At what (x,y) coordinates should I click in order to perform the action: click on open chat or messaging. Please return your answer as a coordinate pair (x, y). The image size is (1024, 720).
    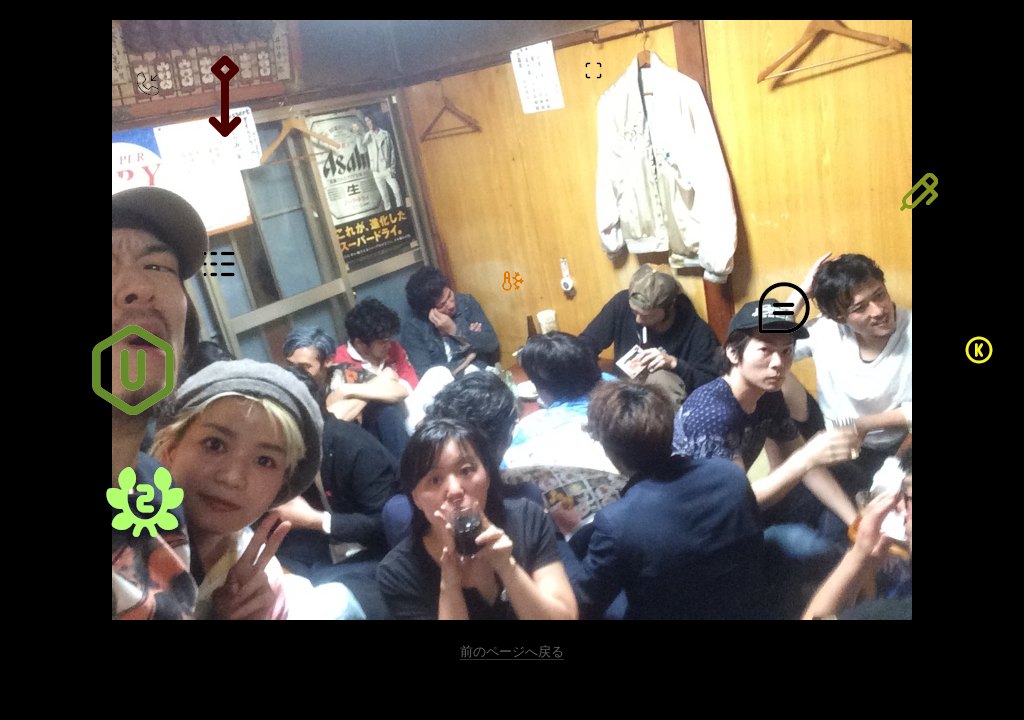
    Looking at the image, I should click on (783, 309).